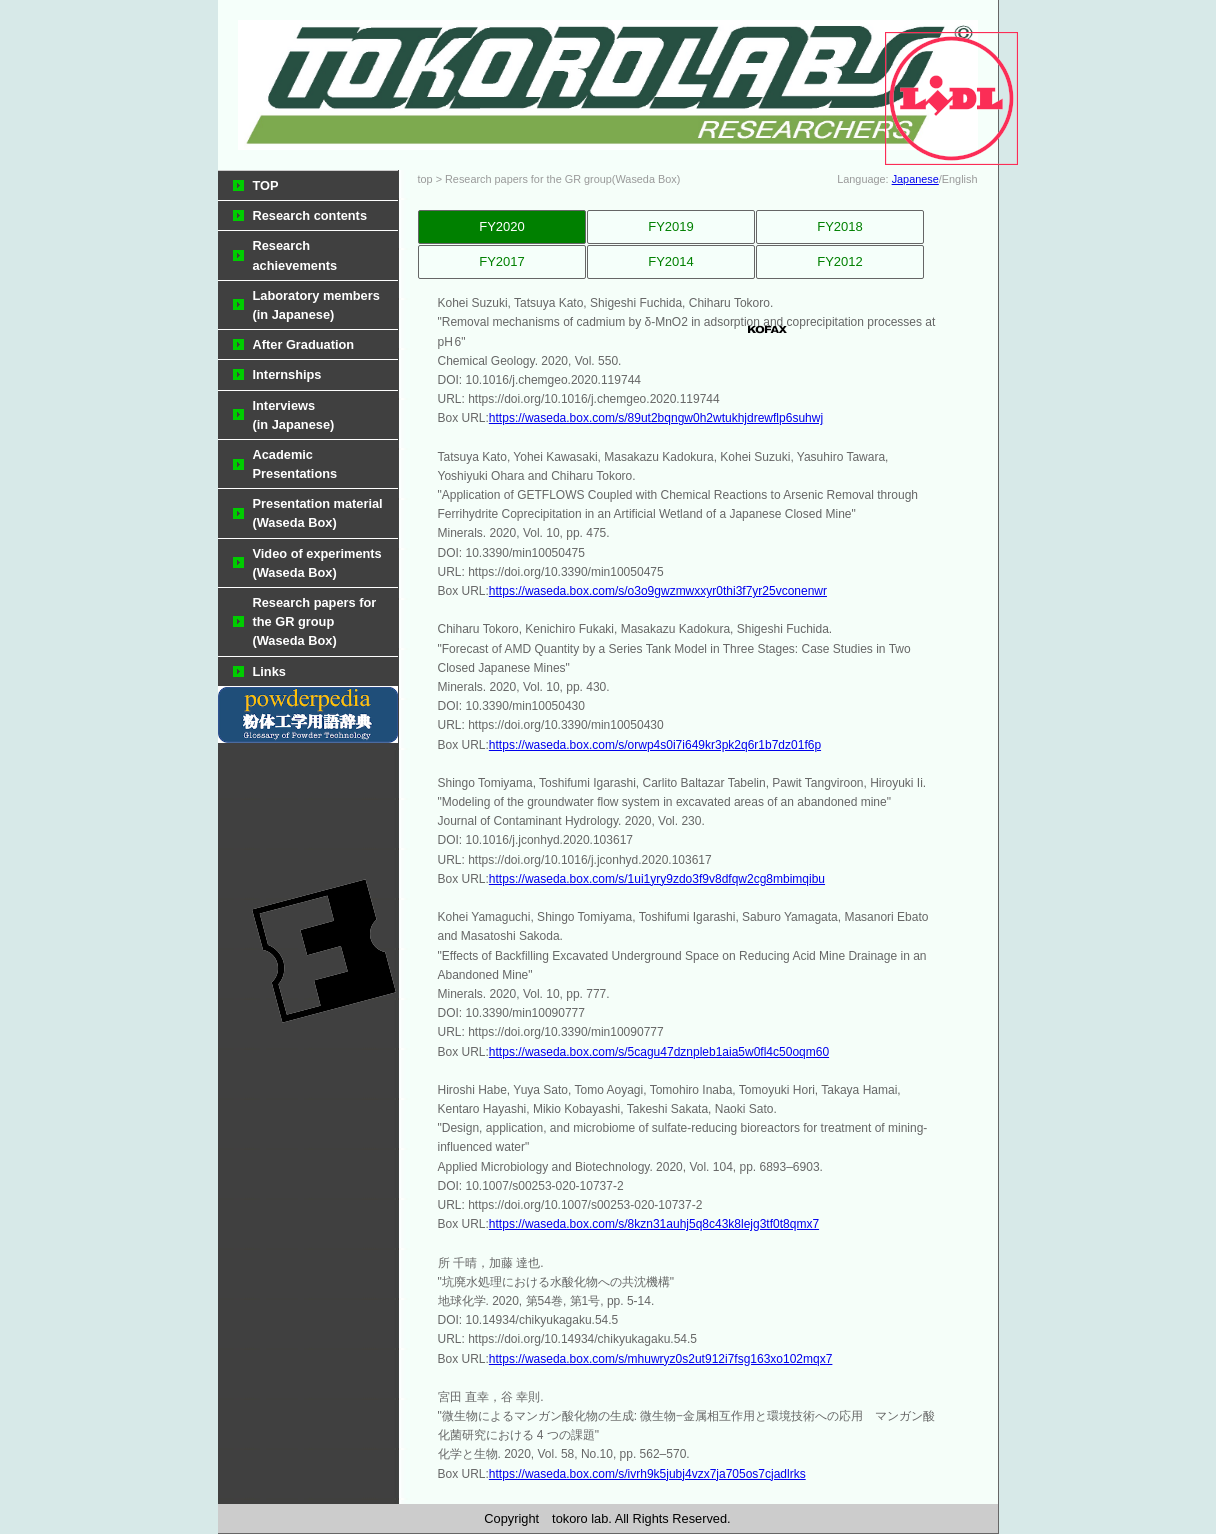 This screenshot has width=1216, height=1534. What do you see at coordinates (951, 98) in the screenshot?
I see `open the Lidl shopping app` at bounding box center [951, 98].